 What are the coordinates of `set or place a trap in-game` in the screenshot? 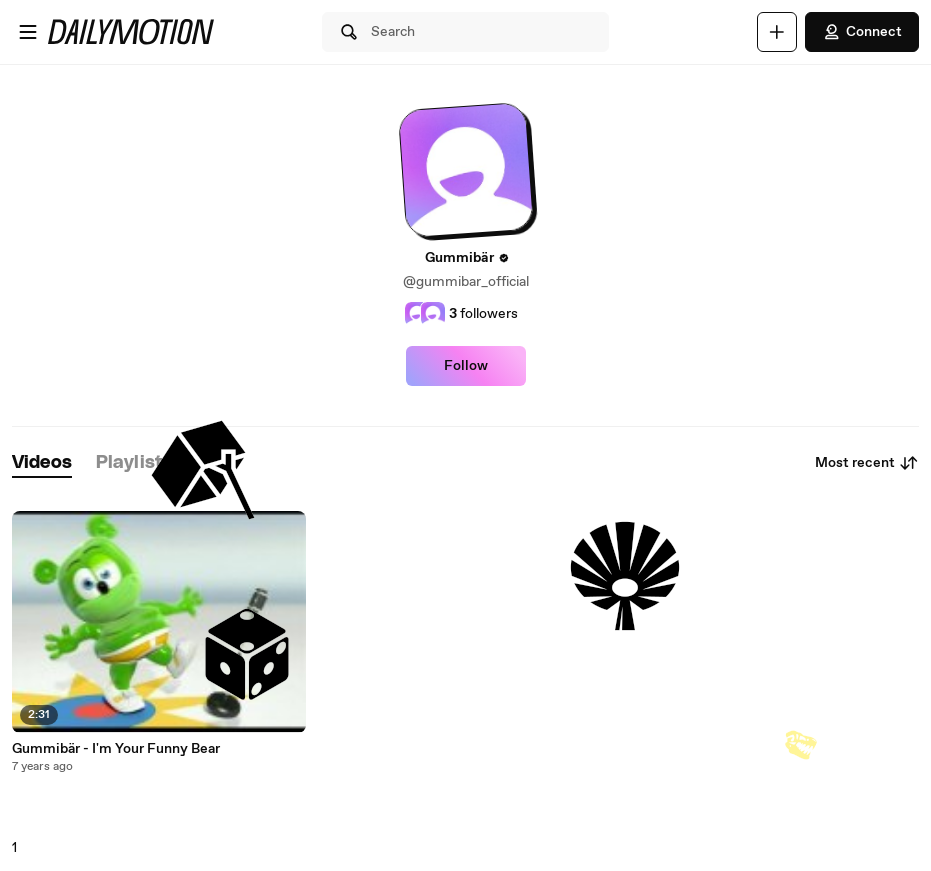 It's located at (203, 470).